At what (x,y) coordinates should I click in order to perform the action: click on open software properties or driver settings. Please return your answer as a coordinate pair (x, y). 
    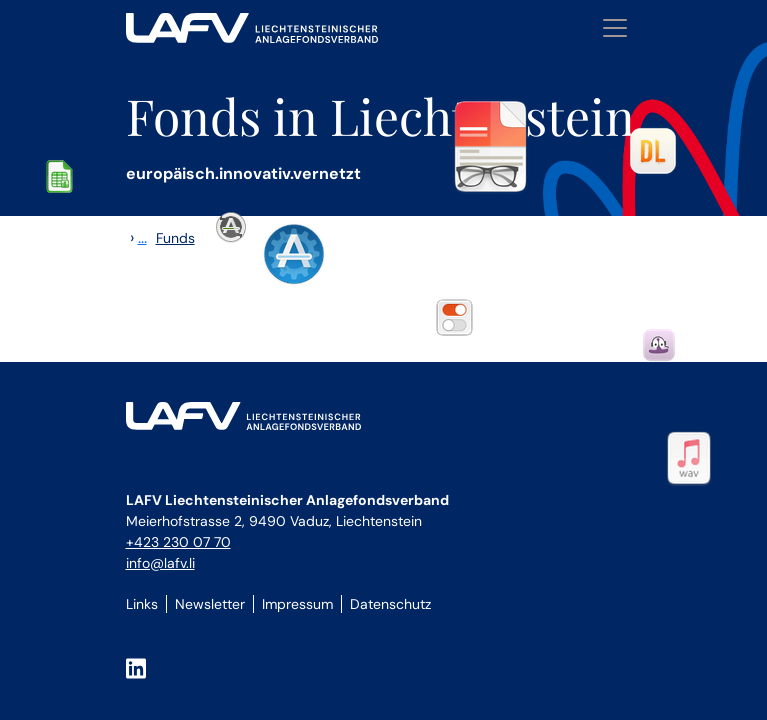
    Looking at the image, I should click on (294, 254).